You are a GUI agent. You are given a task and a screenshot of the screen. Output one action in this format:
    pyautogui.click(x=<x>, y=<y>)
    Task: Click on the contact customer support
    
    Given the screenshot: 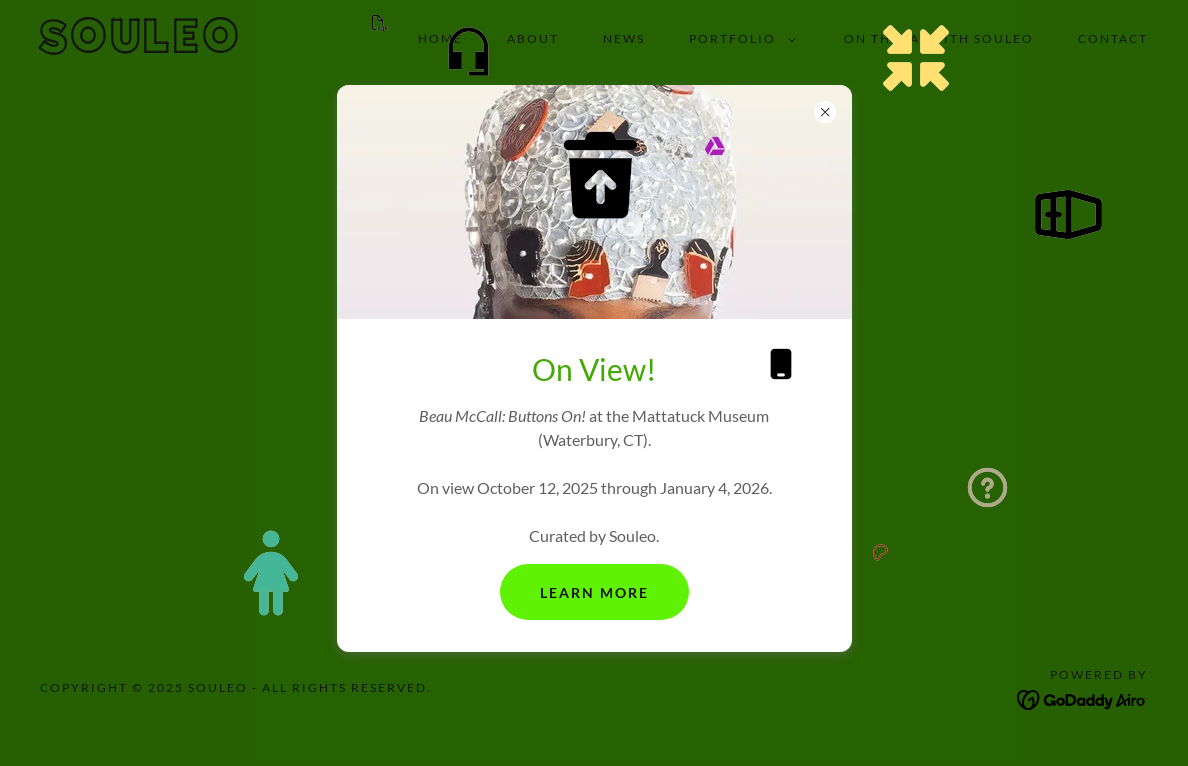 What is the action you would take?
    pyautogui.click(x=468, y=51)
    